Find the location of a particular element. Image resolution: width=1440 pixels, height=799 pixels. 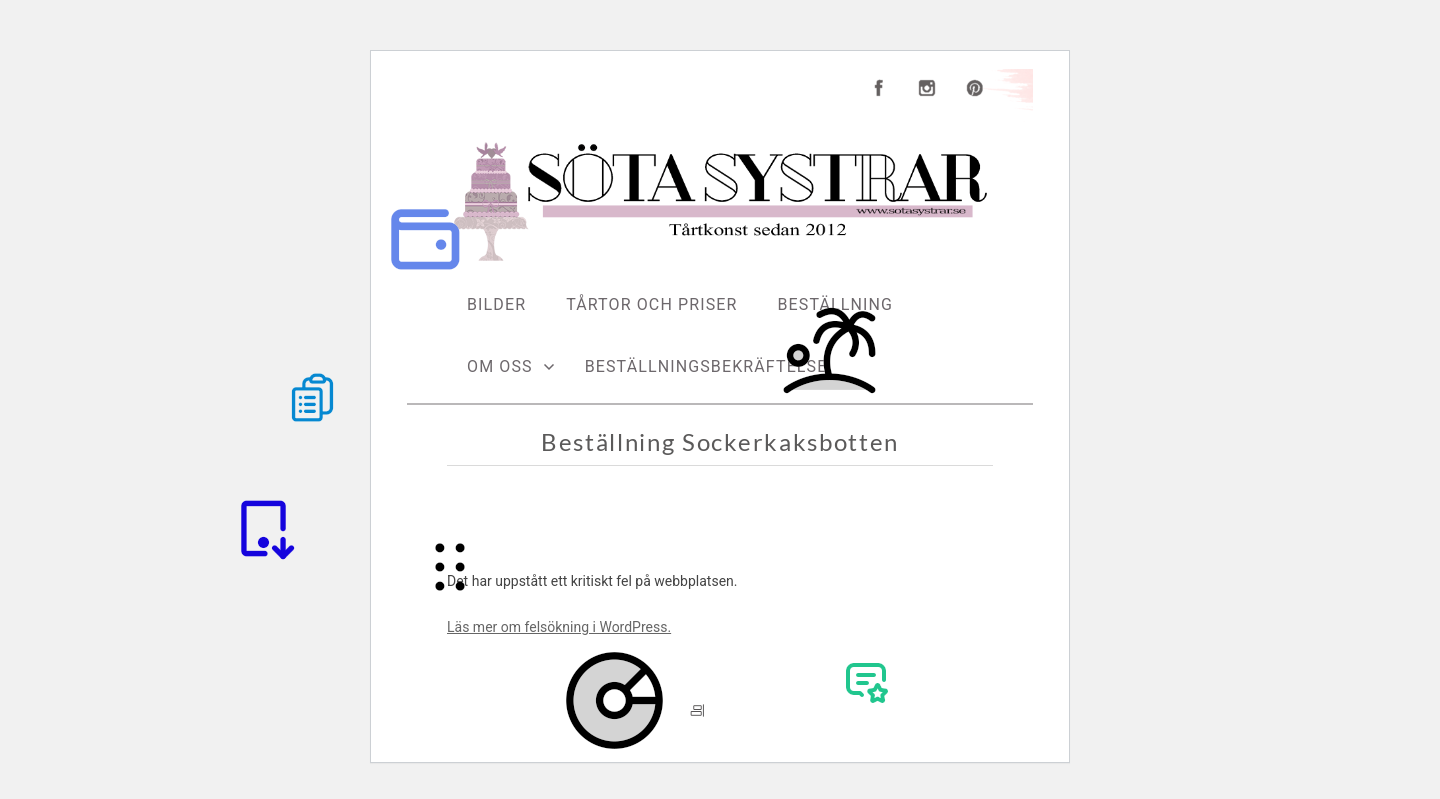

download content to tablet is located at coordinates (263, 528).